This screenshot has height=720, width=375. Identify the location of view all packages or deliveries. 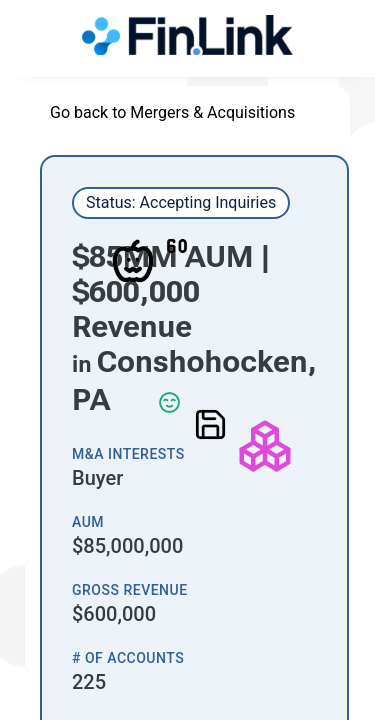
(265, 446).